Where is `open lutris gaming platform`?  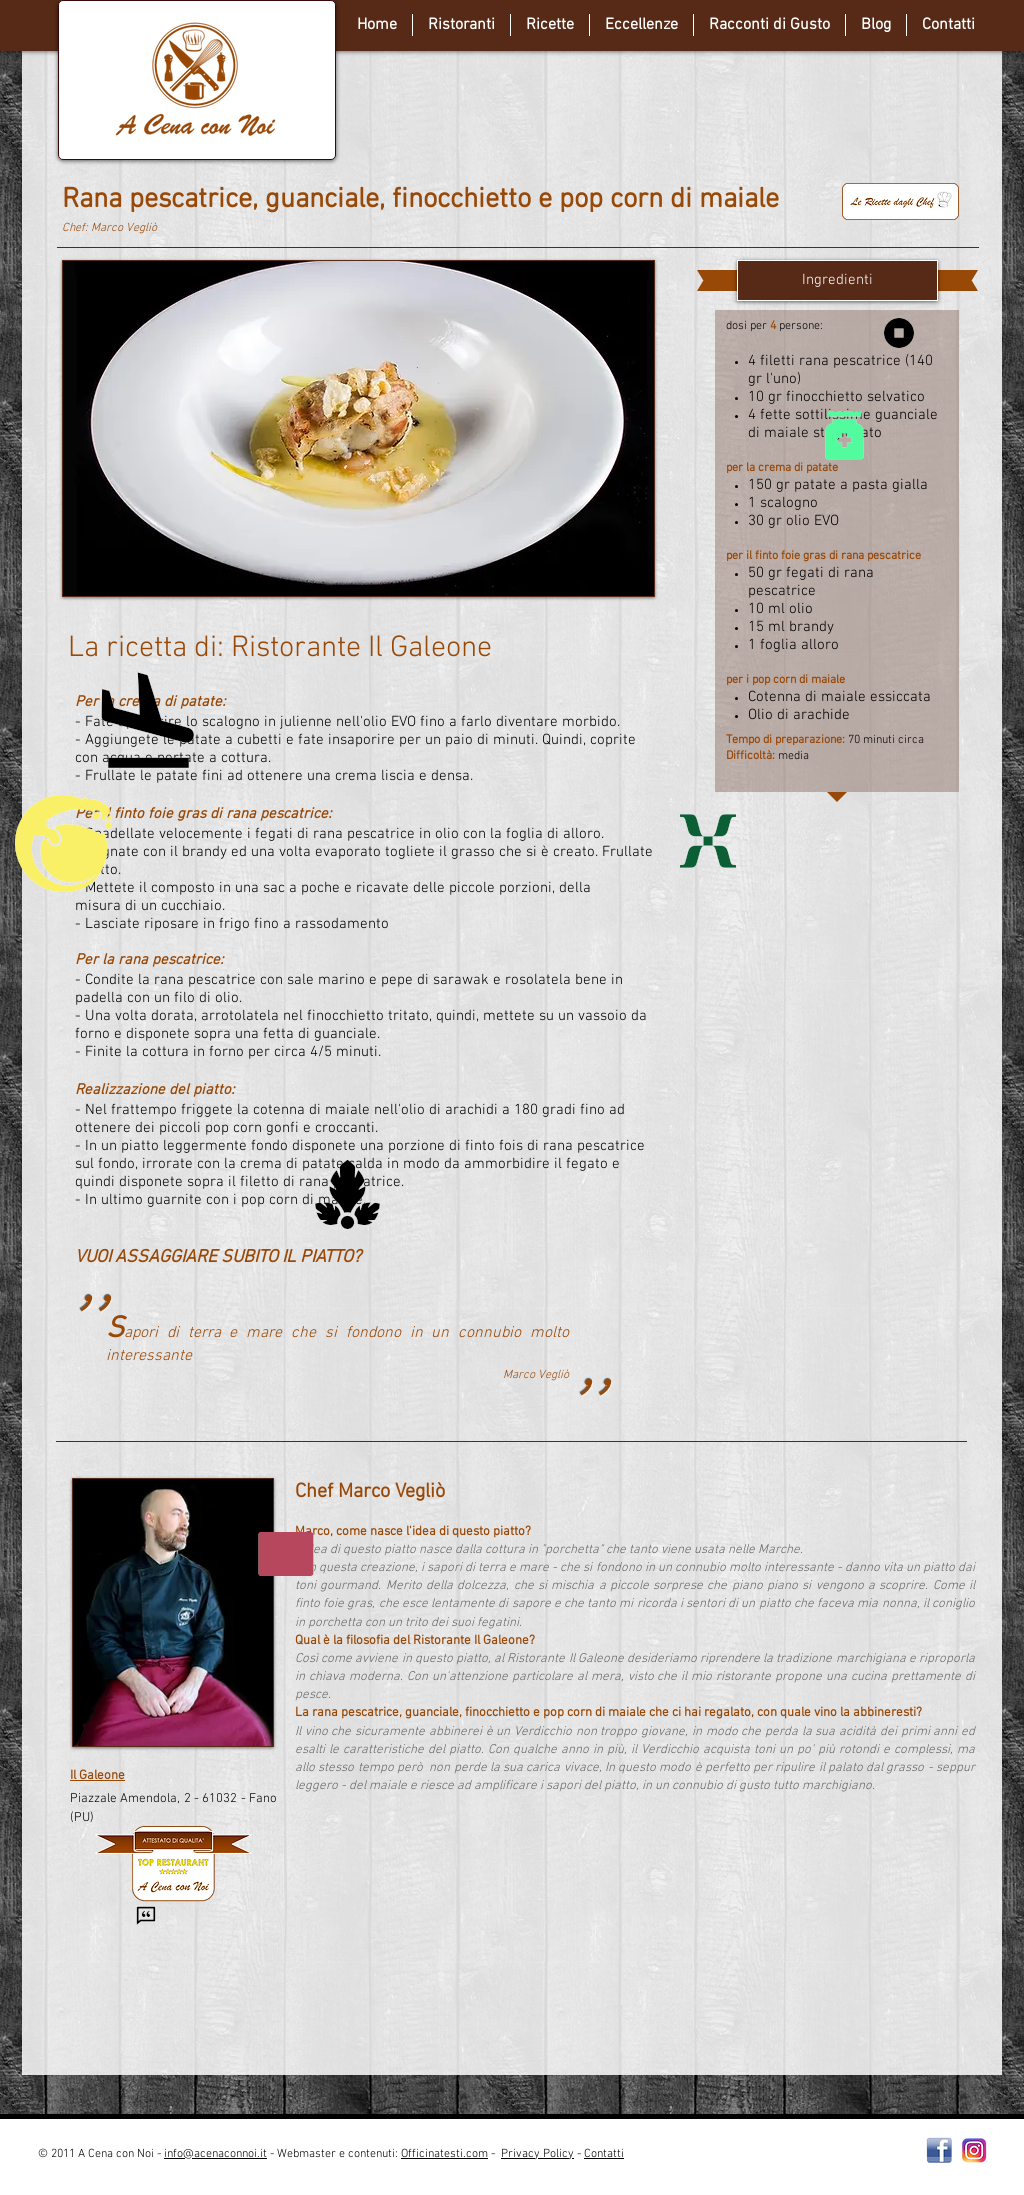
open lutris gaming platform is located at coordinates (63, 843).